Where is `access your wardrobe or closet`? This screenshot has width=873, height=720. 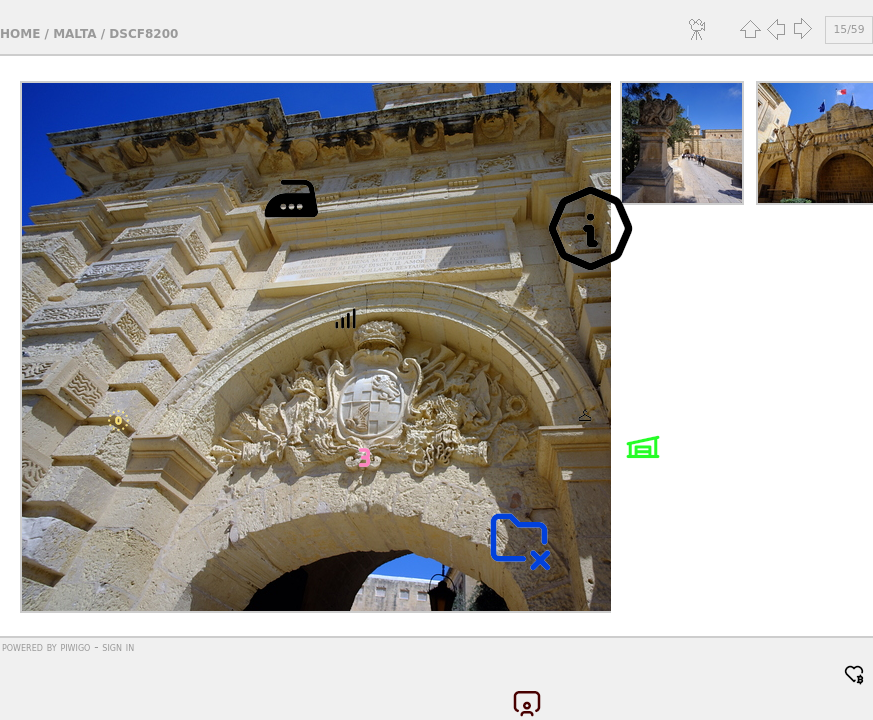
access your wardrobe or closet is located at coordinates (585, 416).